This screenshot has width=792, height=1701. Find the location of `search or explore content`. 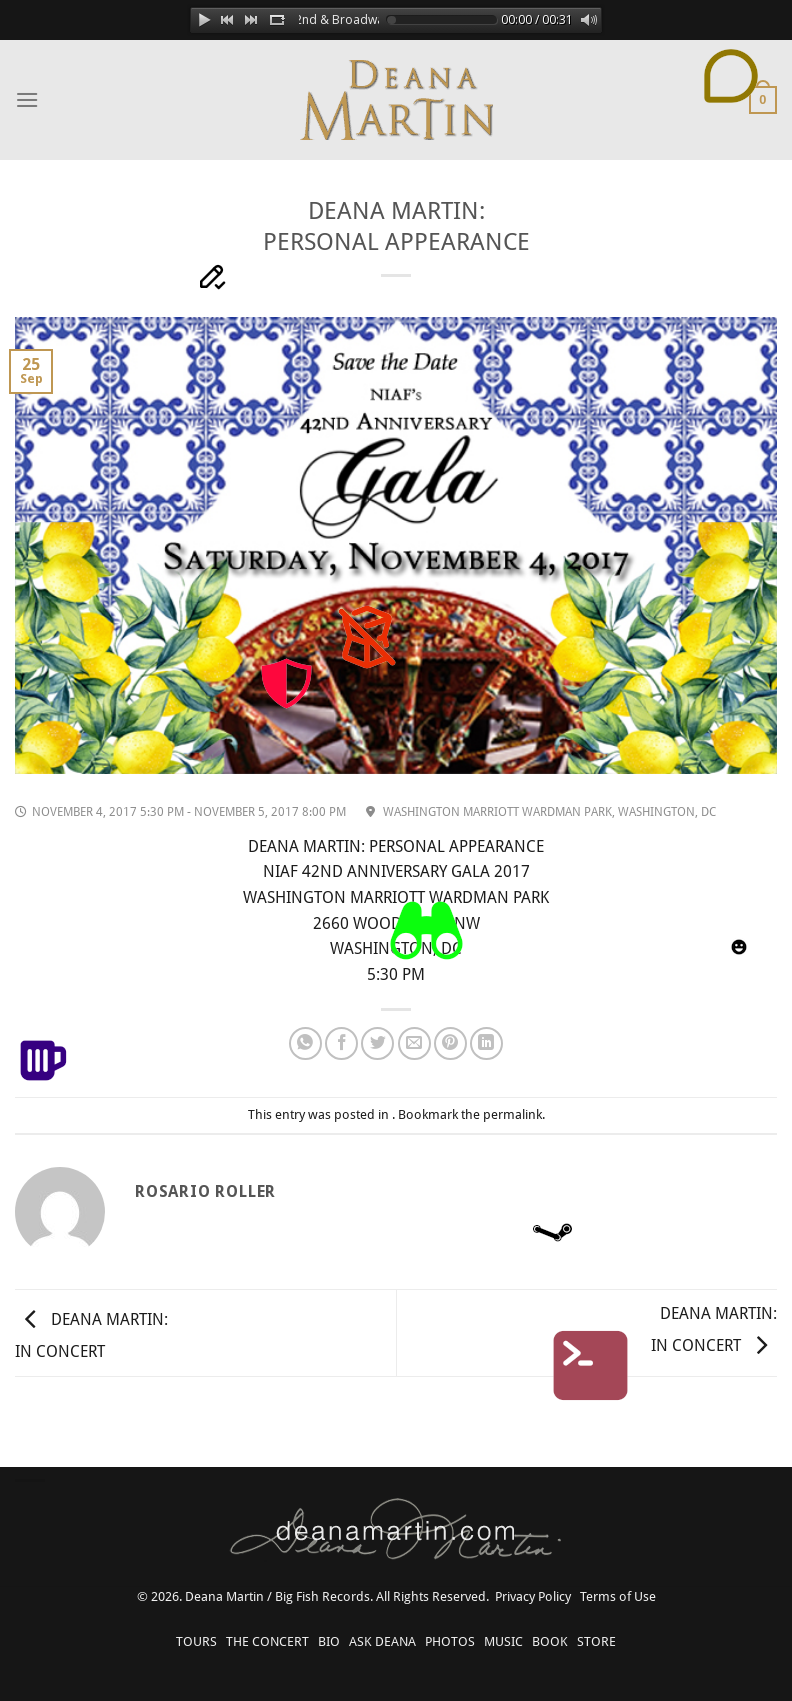

search or explore content is located at coordinates (426, 930).